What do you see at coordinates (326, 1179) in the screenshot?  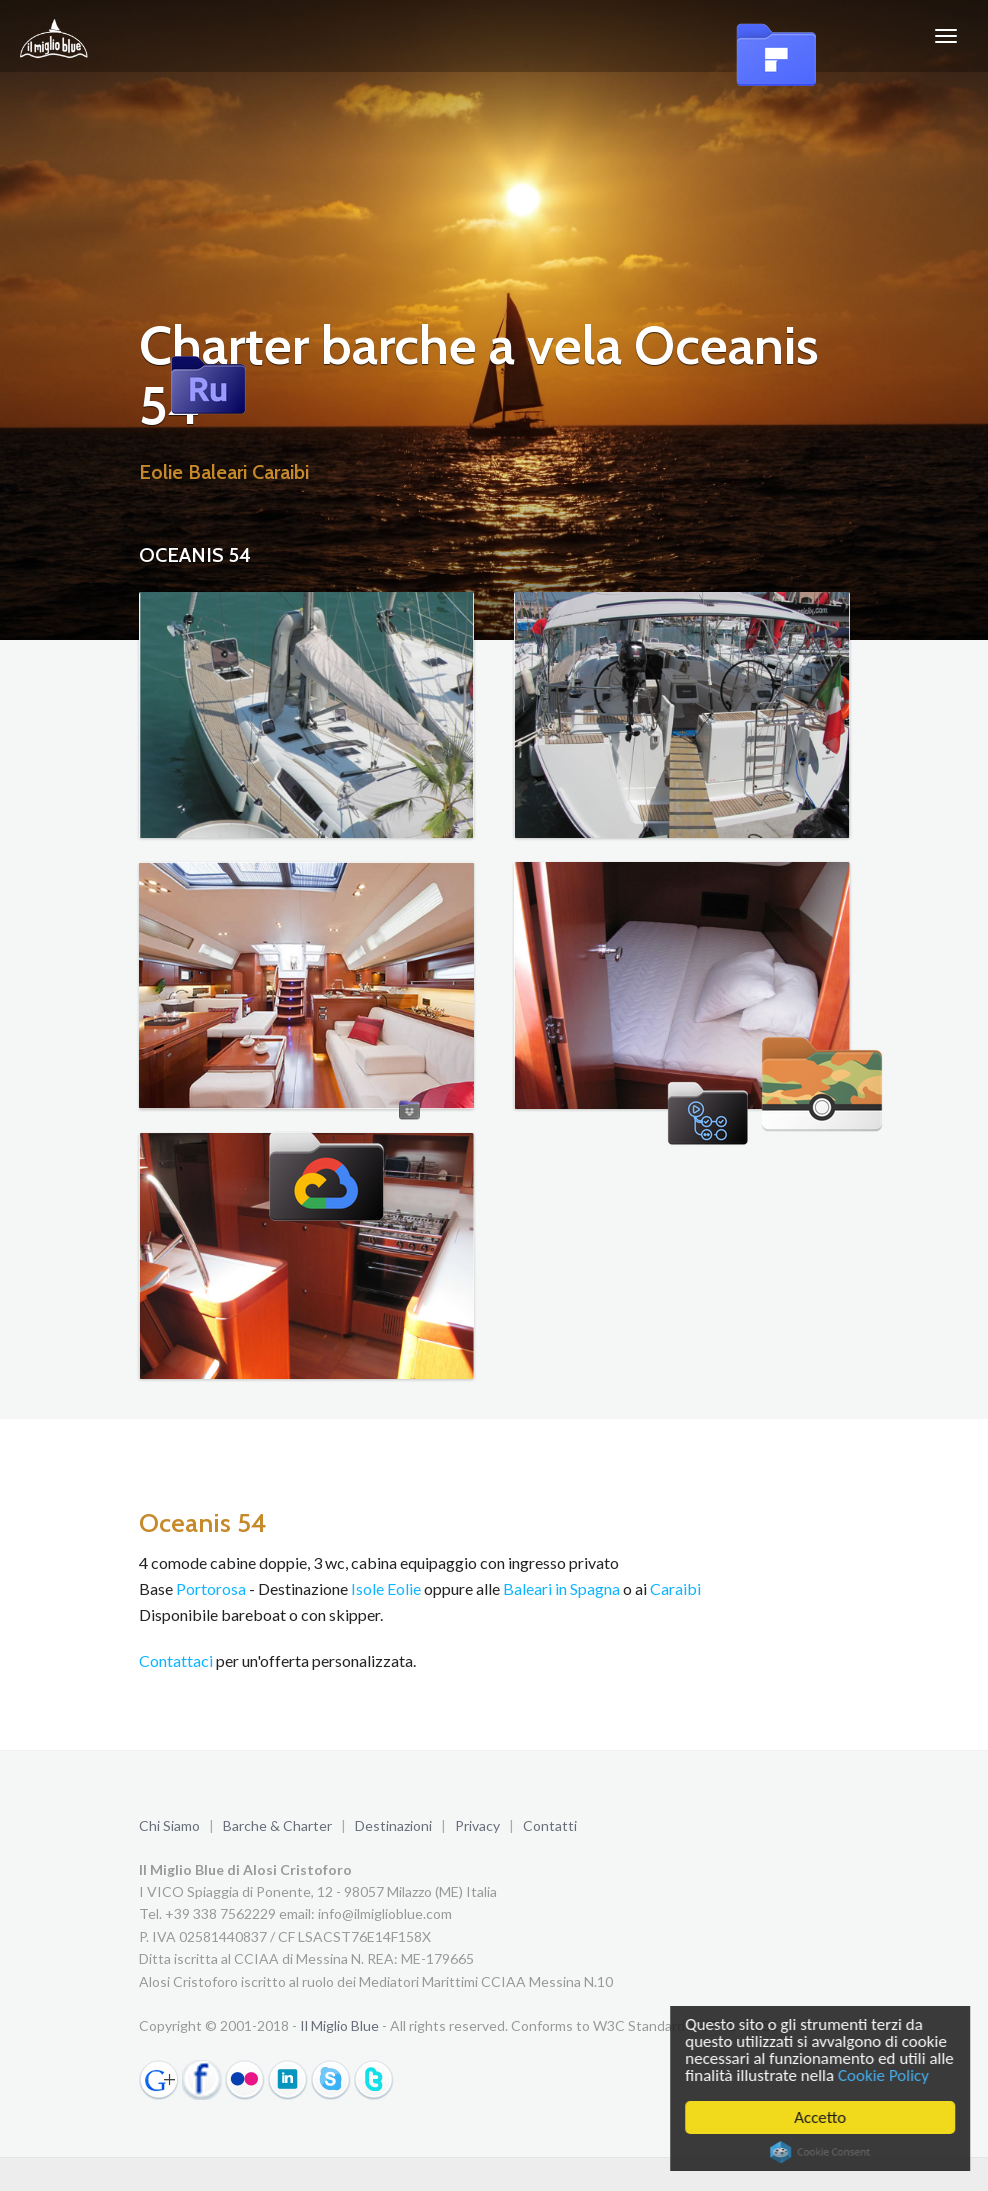 I see `open google cloud platform project folder` at bounding box center [326, 1179].